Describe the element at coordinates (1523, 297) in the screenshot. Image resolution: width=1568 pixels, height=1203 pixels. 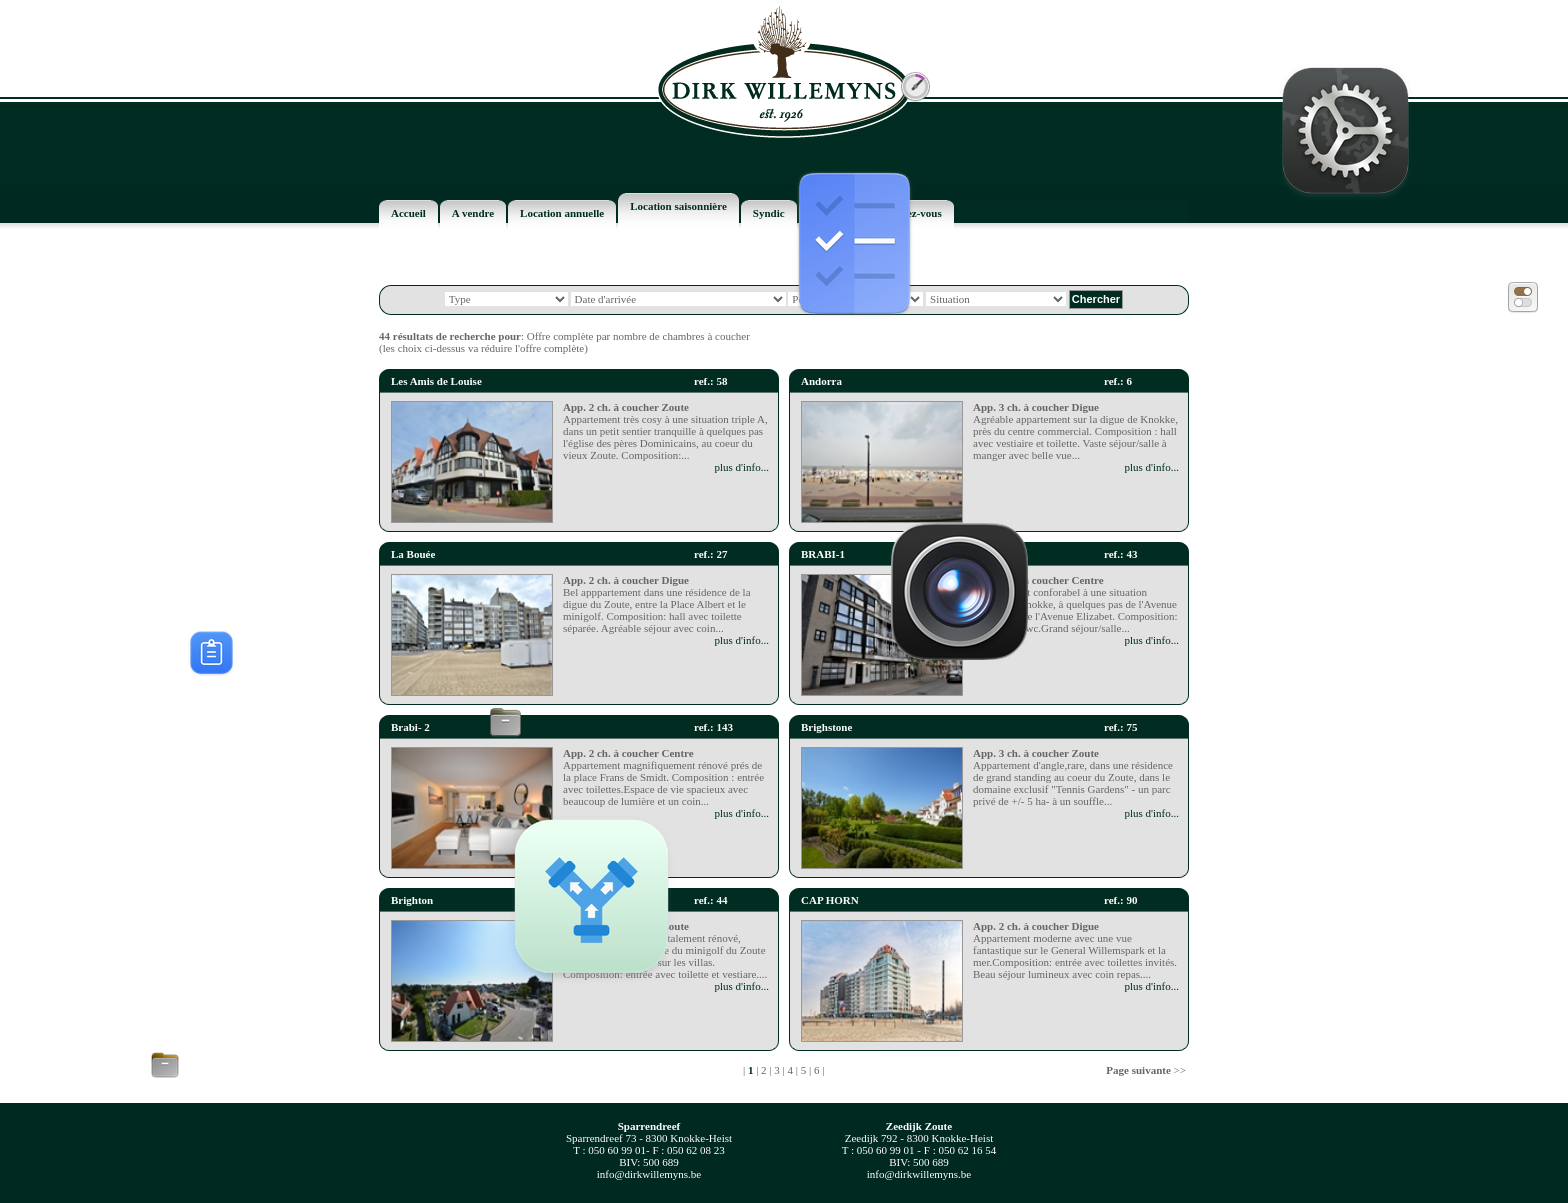
I see `open gnome tweaks to customize system settings` at that location.